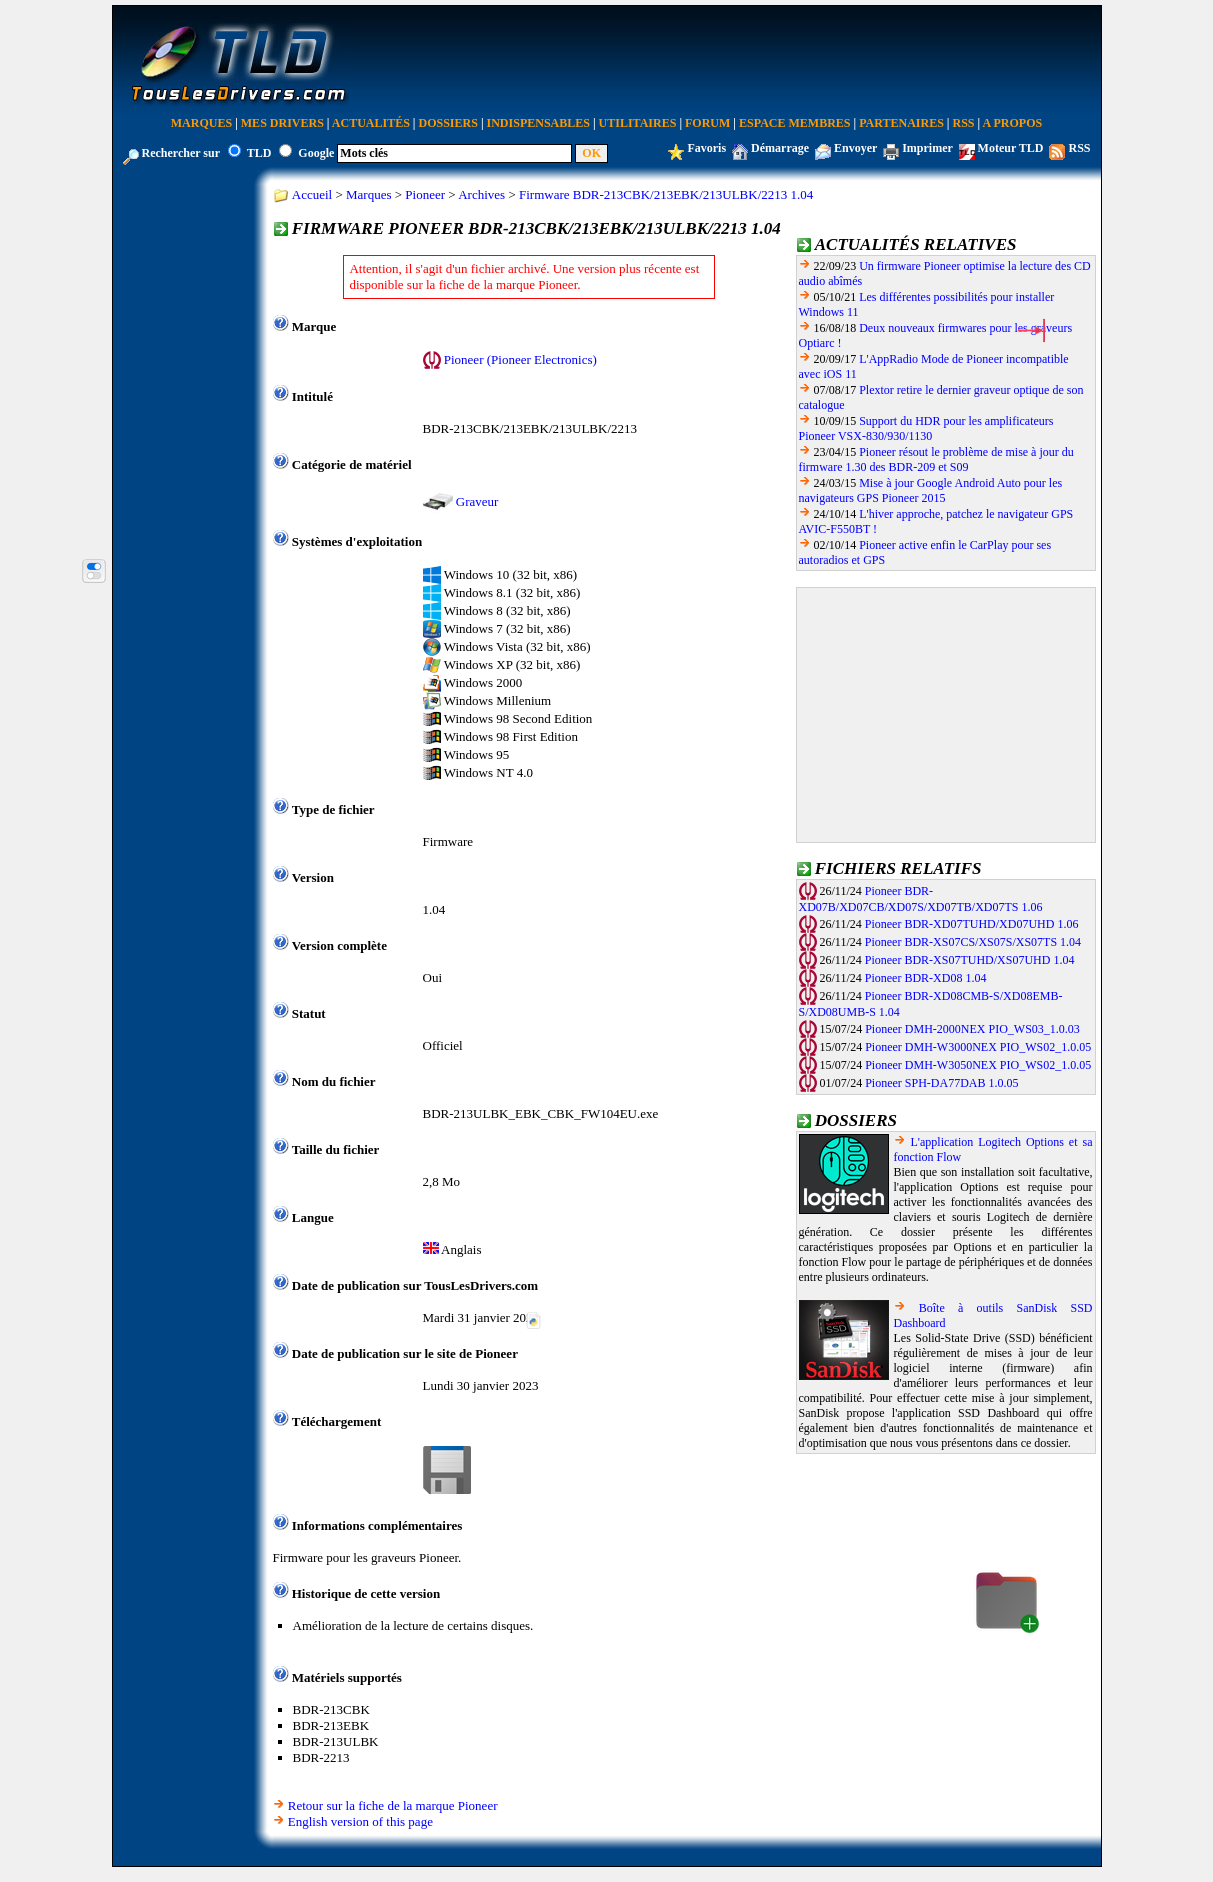 Image resolution: width=1213 pixels, height=1882 pixels. Describe the element at coordinates (533, 1320) in the screenshot. I see `a python script or source code file` at that location.